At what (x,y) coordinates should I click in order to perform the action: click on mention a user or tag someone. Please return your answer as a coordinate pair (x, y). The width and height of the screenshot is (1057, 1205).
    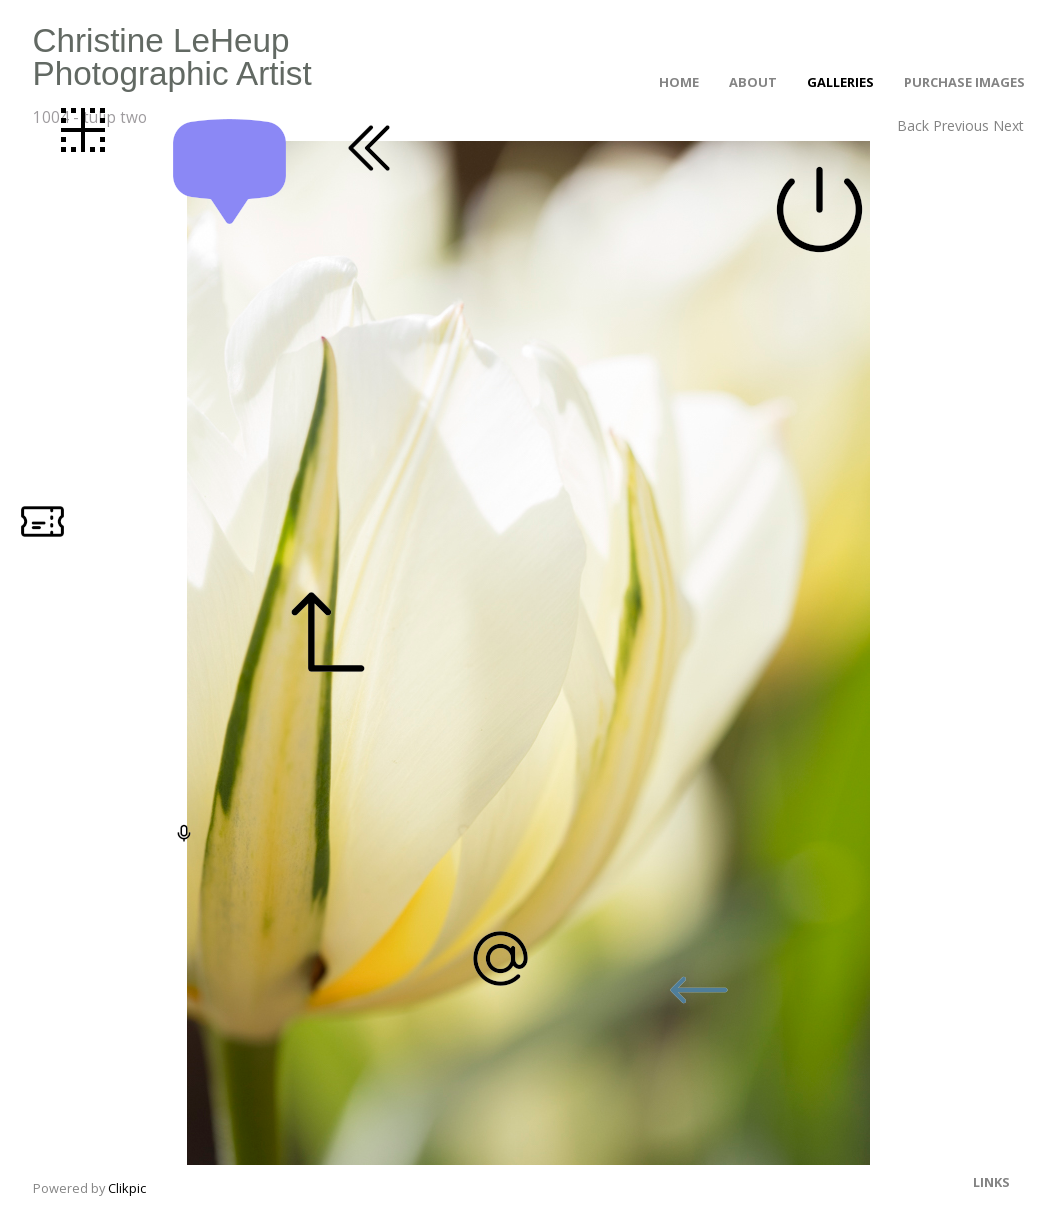
    Looking at the image, I should click on (500, 958).